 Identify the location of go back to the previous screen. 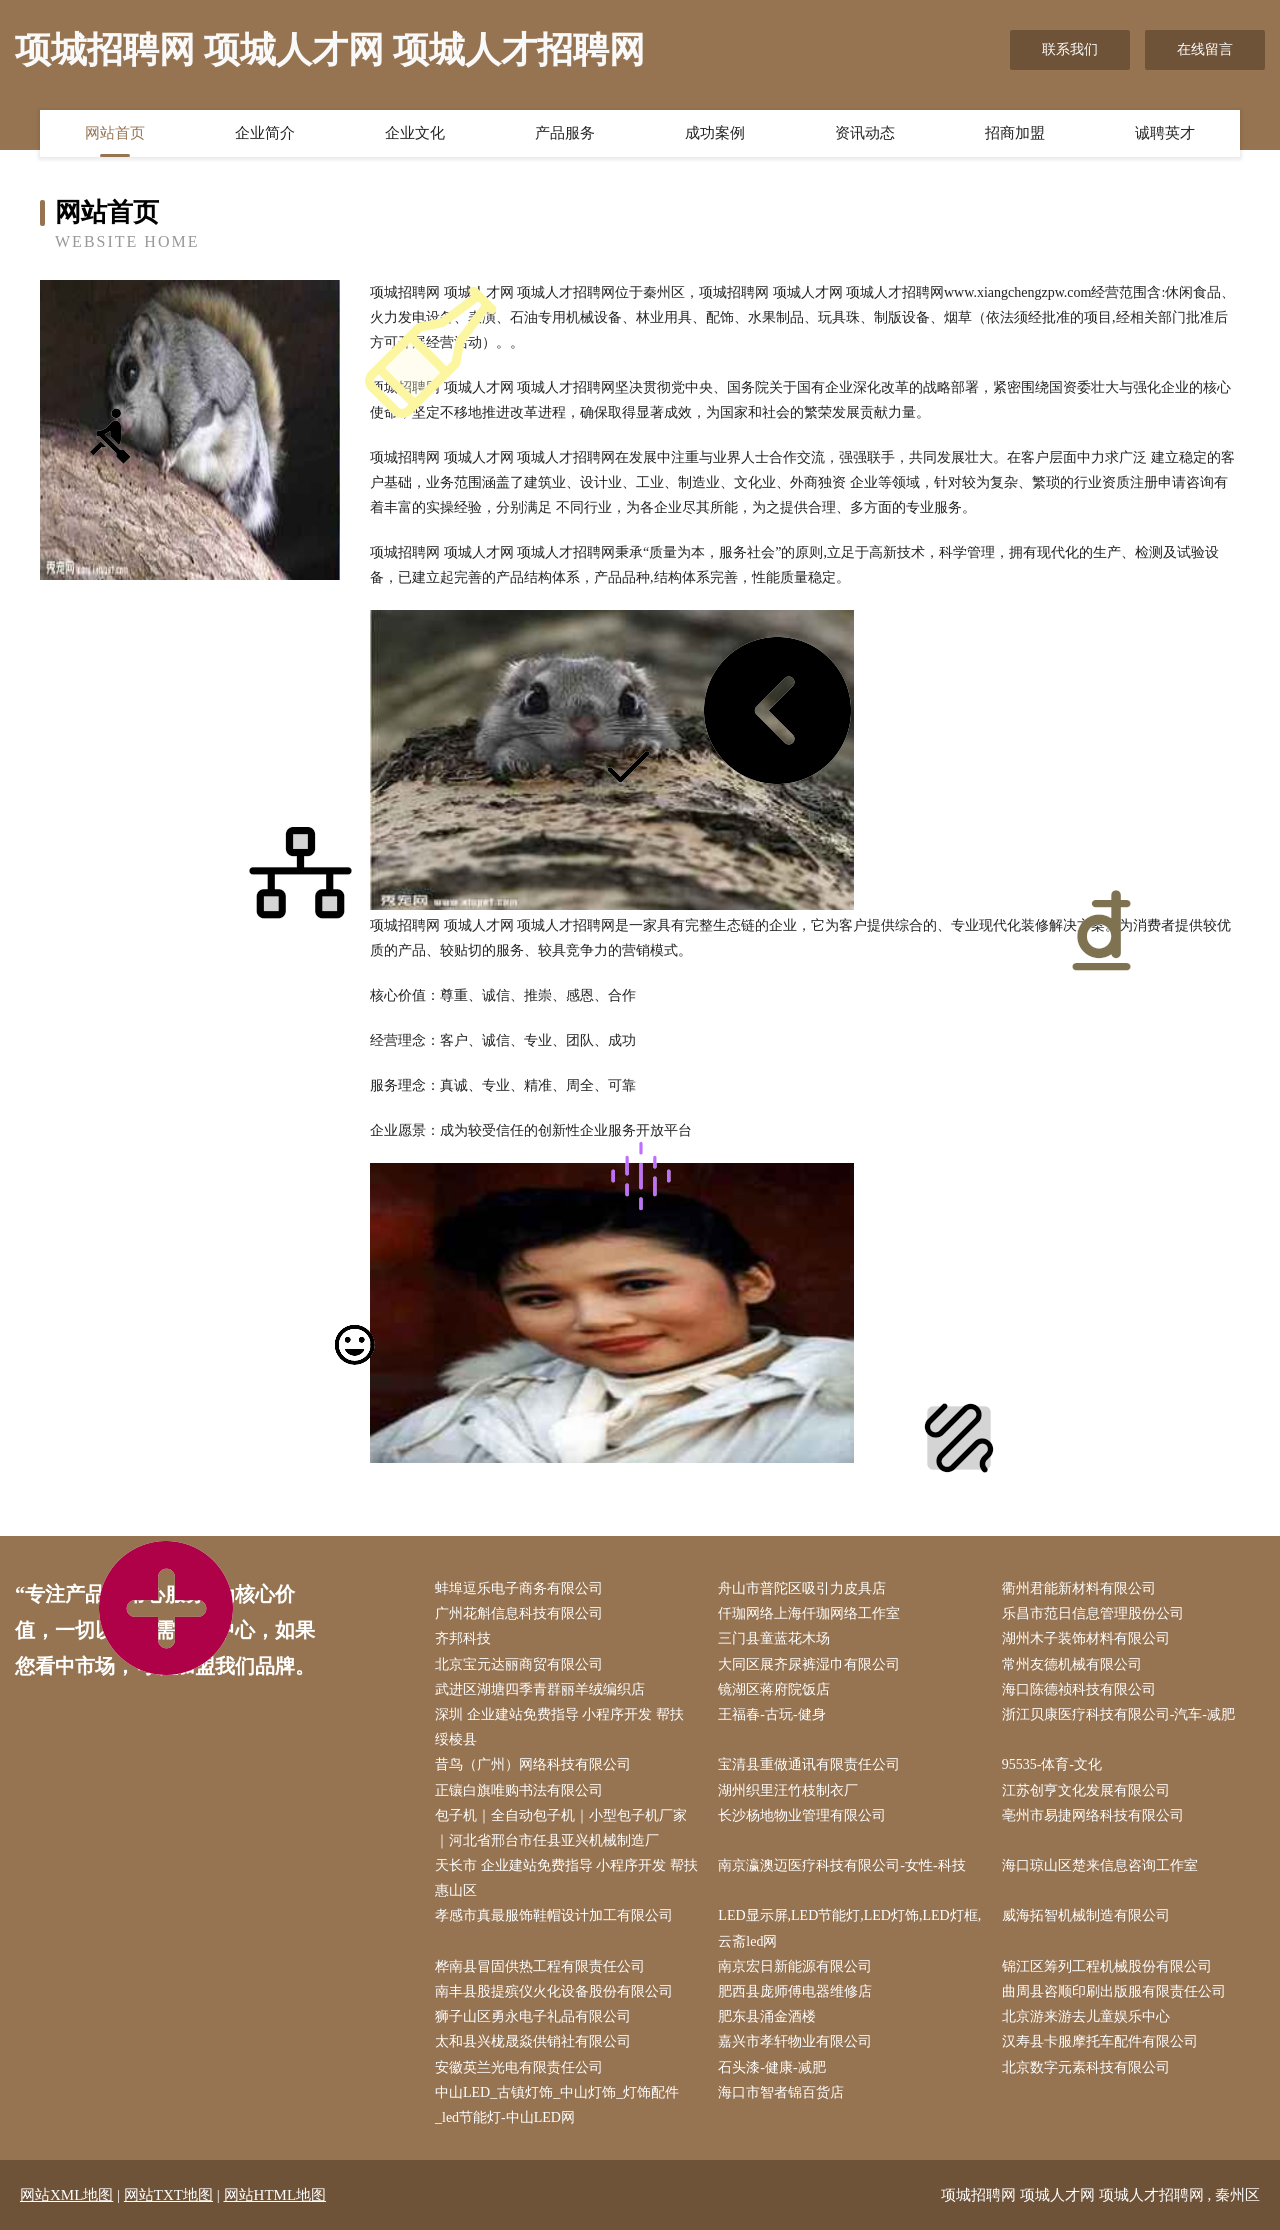
(777, 710).